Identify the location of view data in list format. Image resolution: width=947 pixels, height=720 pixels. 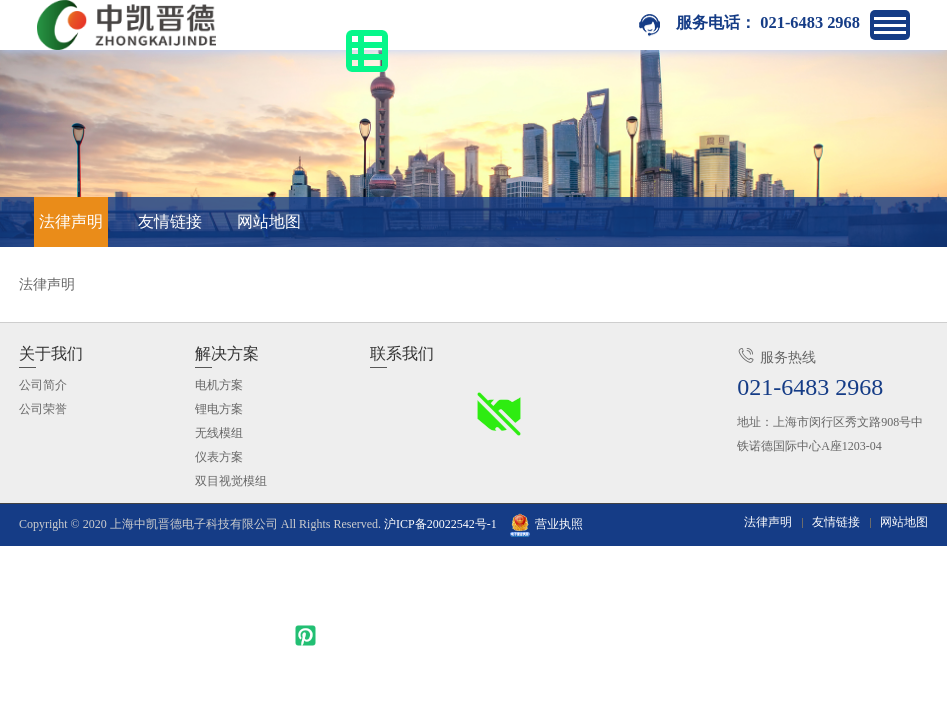
(367, 51).